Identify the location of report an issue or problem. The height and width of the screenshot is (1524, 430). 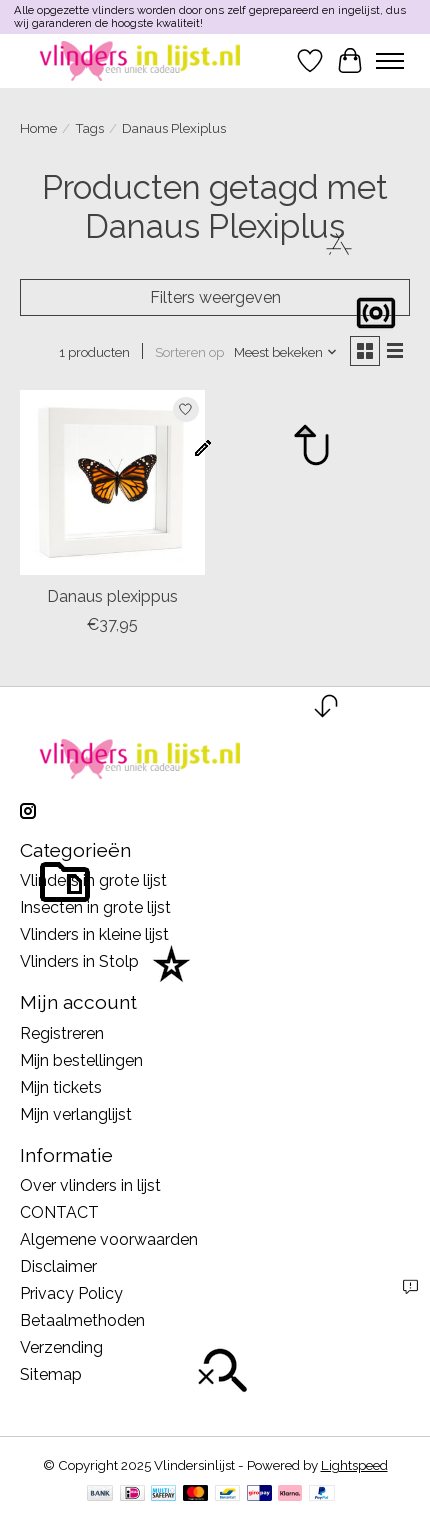
(410, 1286).